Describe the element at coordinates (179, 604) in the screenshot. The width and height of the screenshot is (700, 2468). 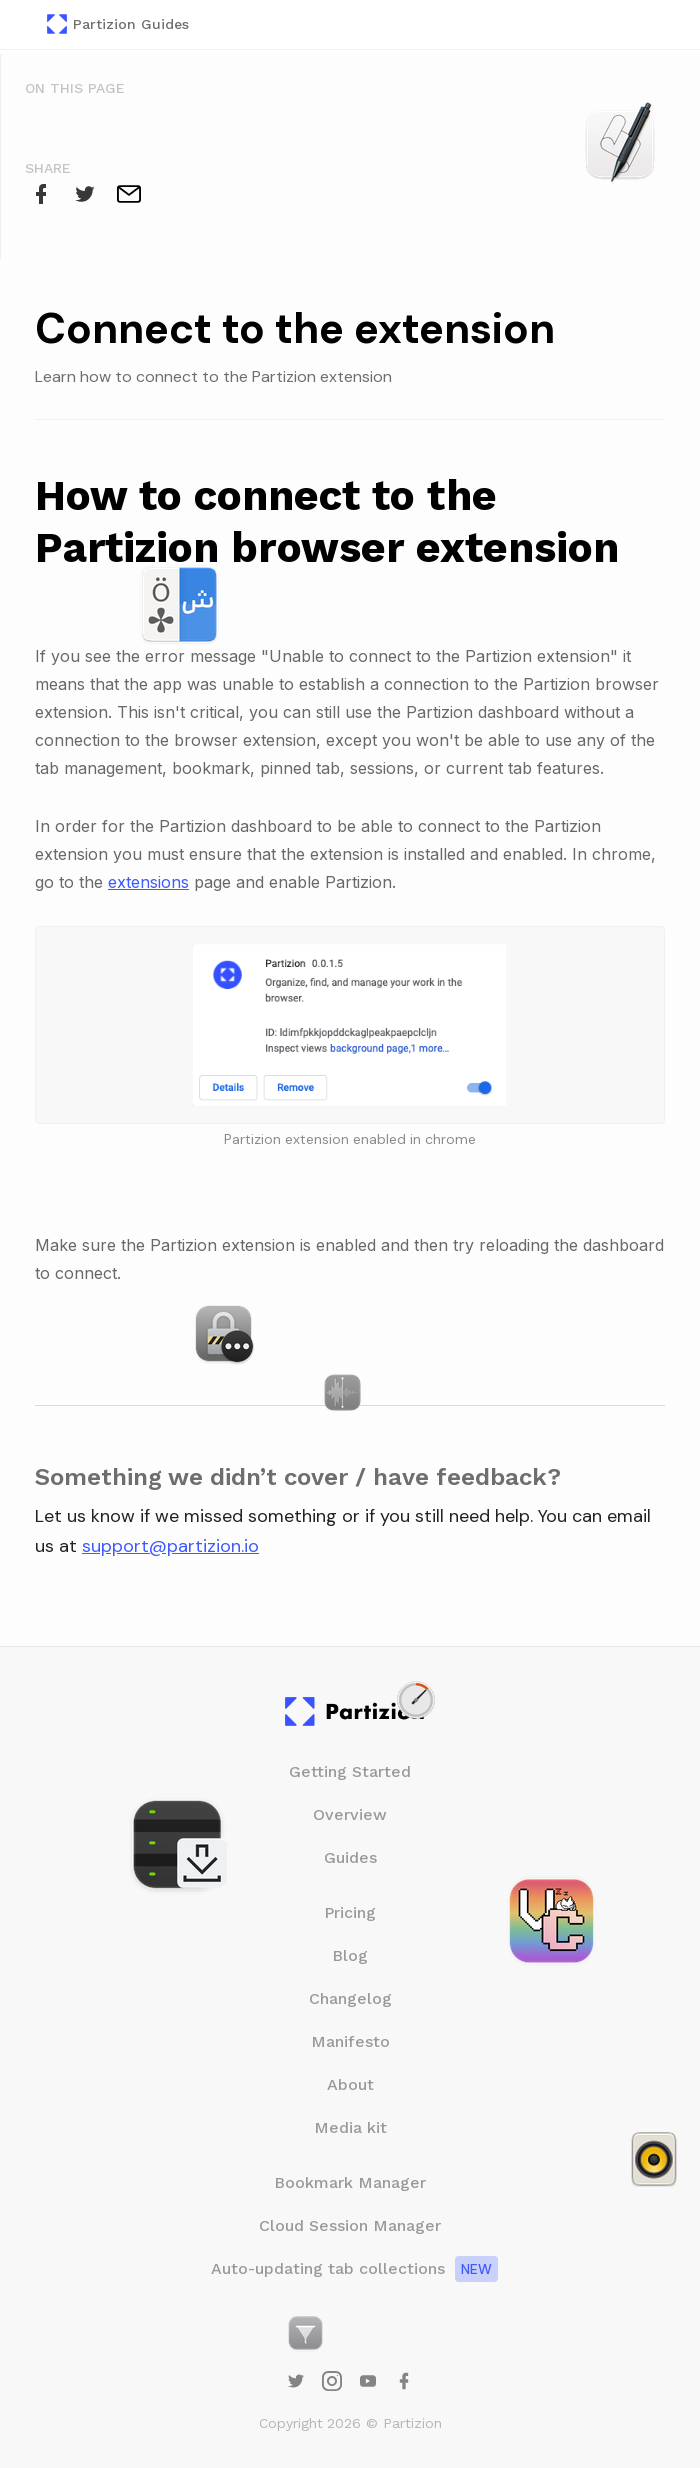
I see `open character map application` at that location.